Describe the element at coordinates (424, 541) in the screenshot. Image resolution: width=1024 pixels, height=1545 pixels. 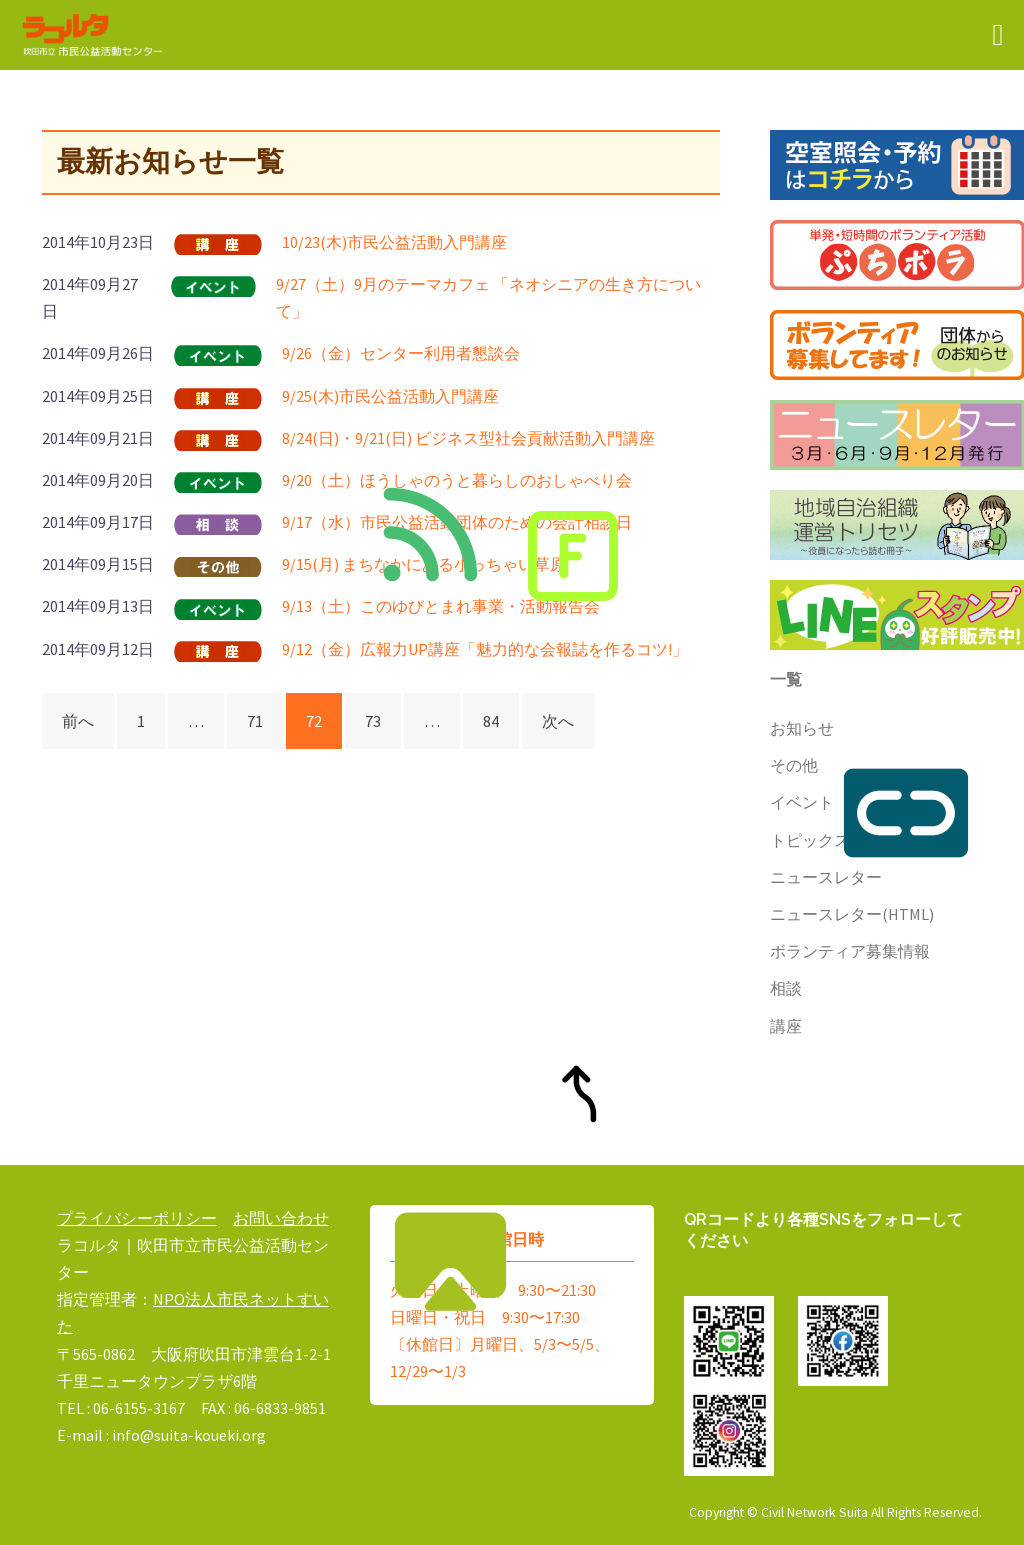
I see `subscribe to RSS feed` at that location.